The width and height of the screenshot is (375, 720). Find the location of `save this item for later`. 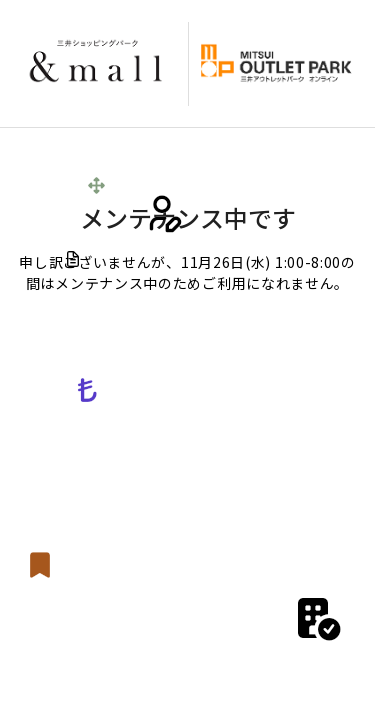

save this item for later is located at coordinates (40, 565).